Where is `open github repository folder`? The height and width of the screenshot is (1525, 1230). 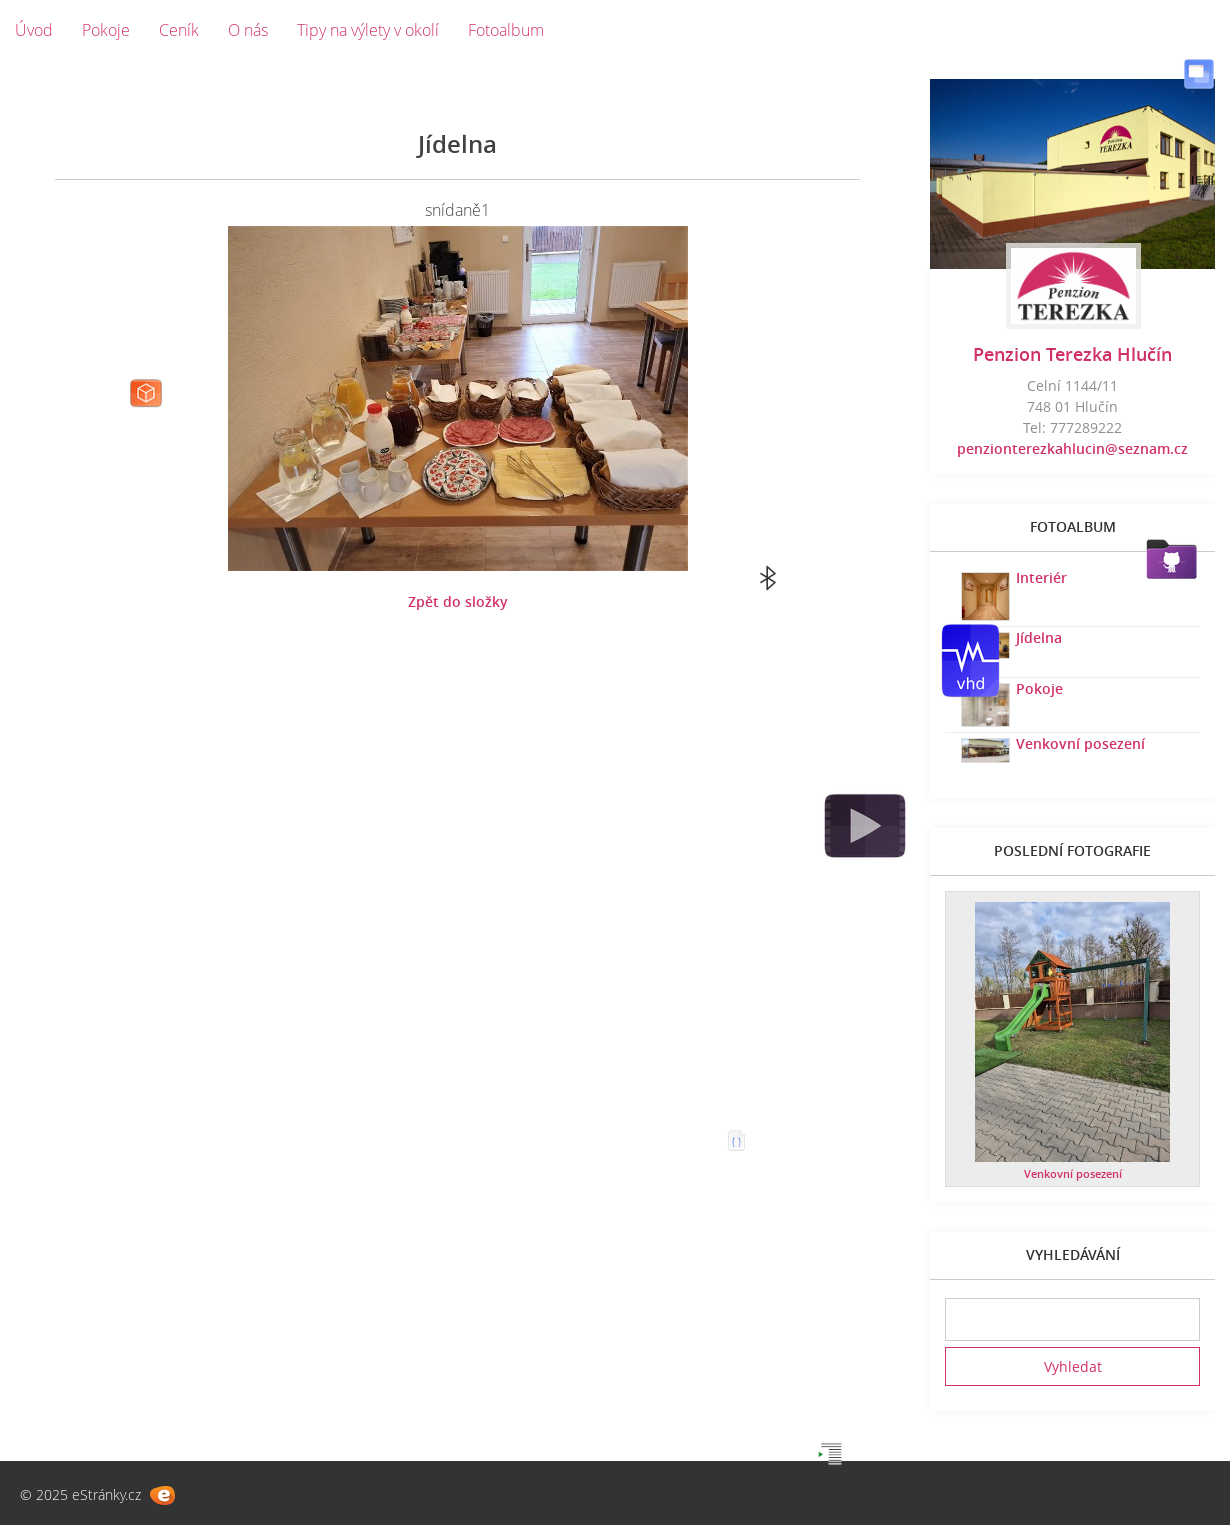 open github repository folder is located at coordinates (1171, 560).